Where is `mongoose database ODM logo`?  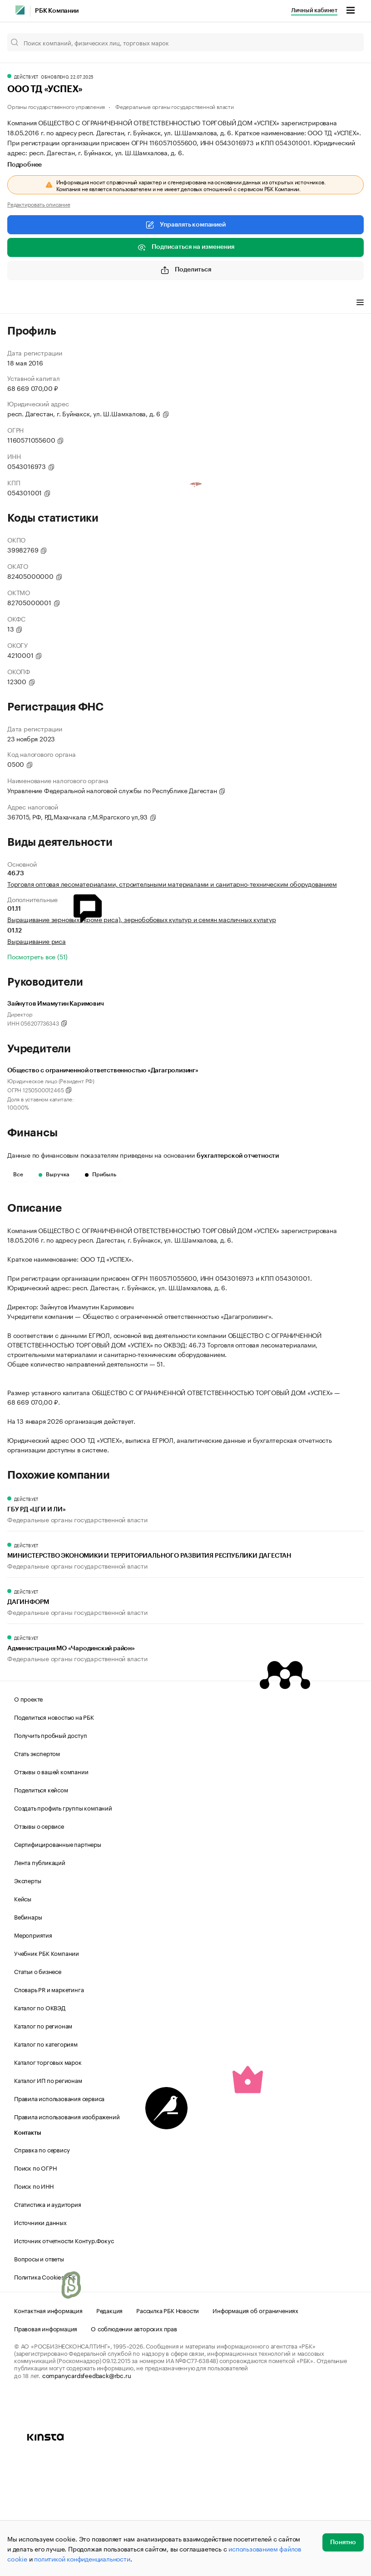
mongoose database ODM logo is located at coordinates (195, 484).